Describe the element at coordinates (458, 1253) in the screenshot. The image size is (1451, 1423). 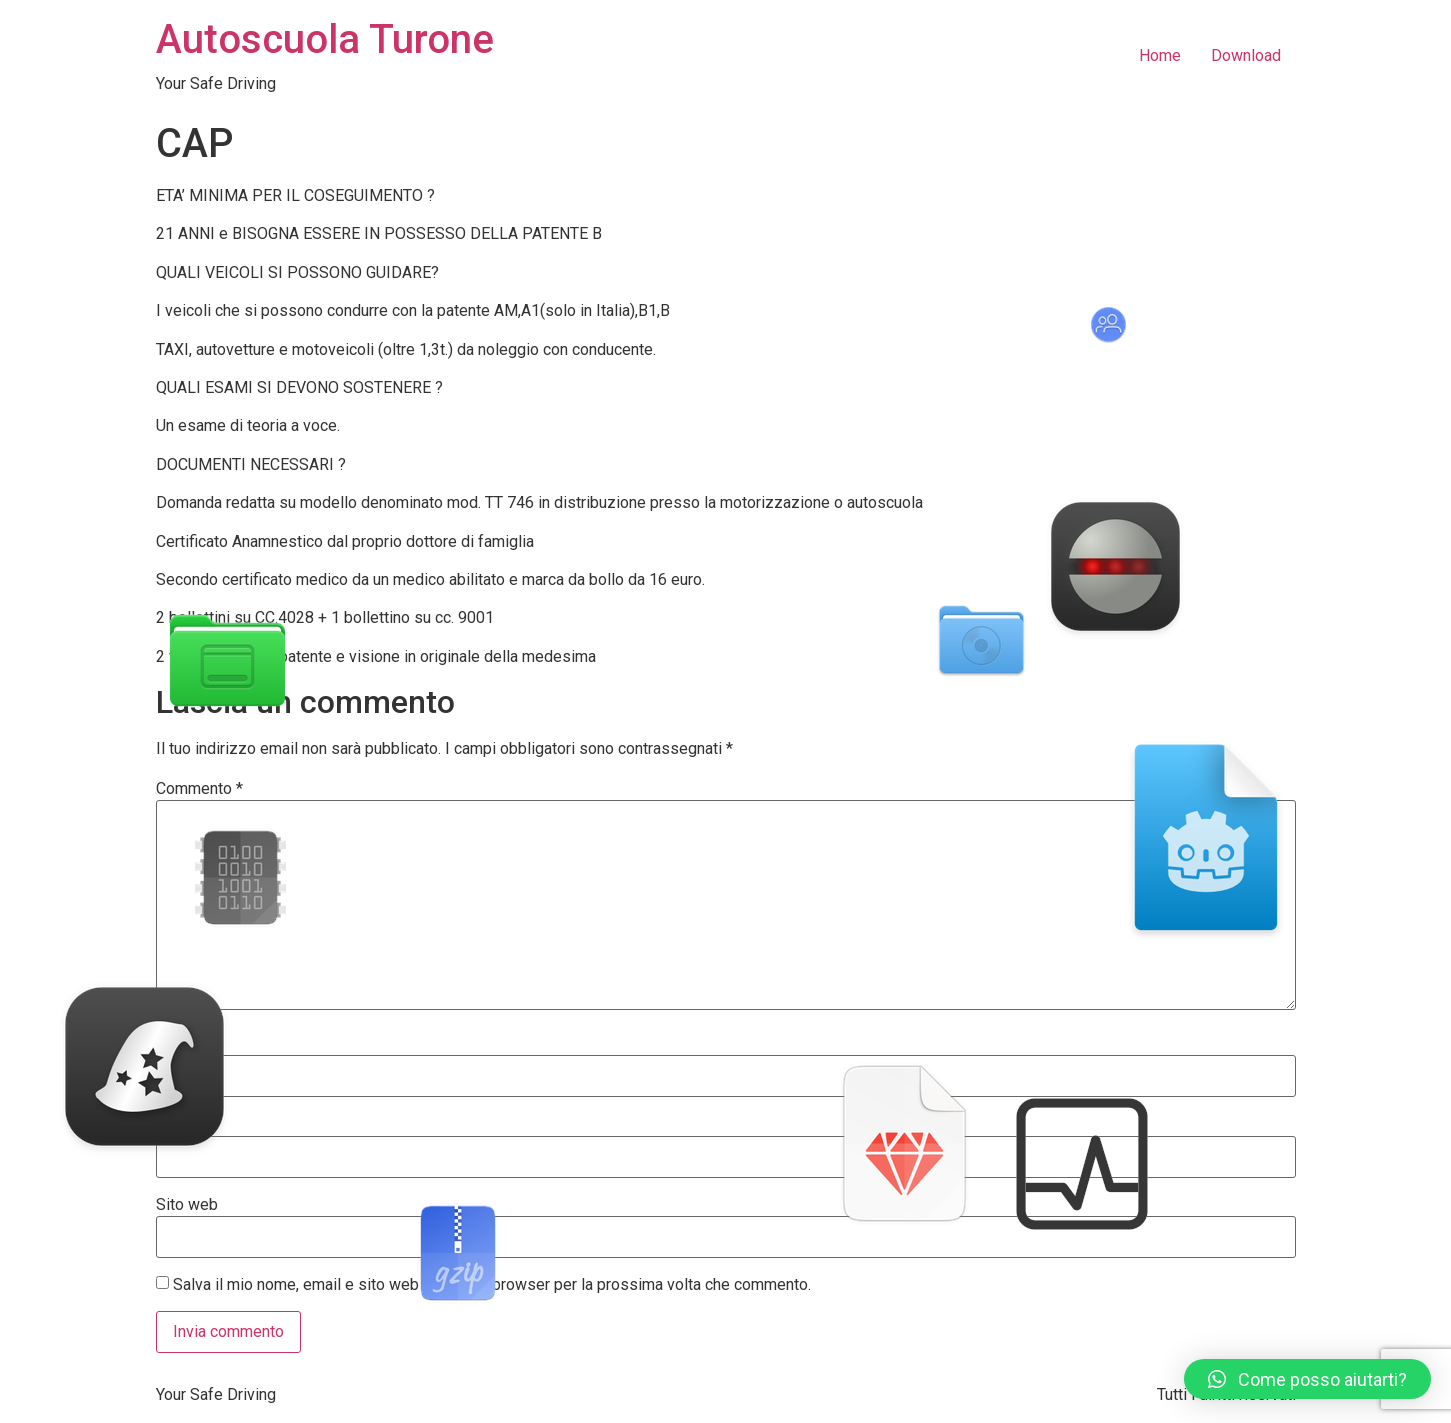
I see `a gzip compressed file` at that location.